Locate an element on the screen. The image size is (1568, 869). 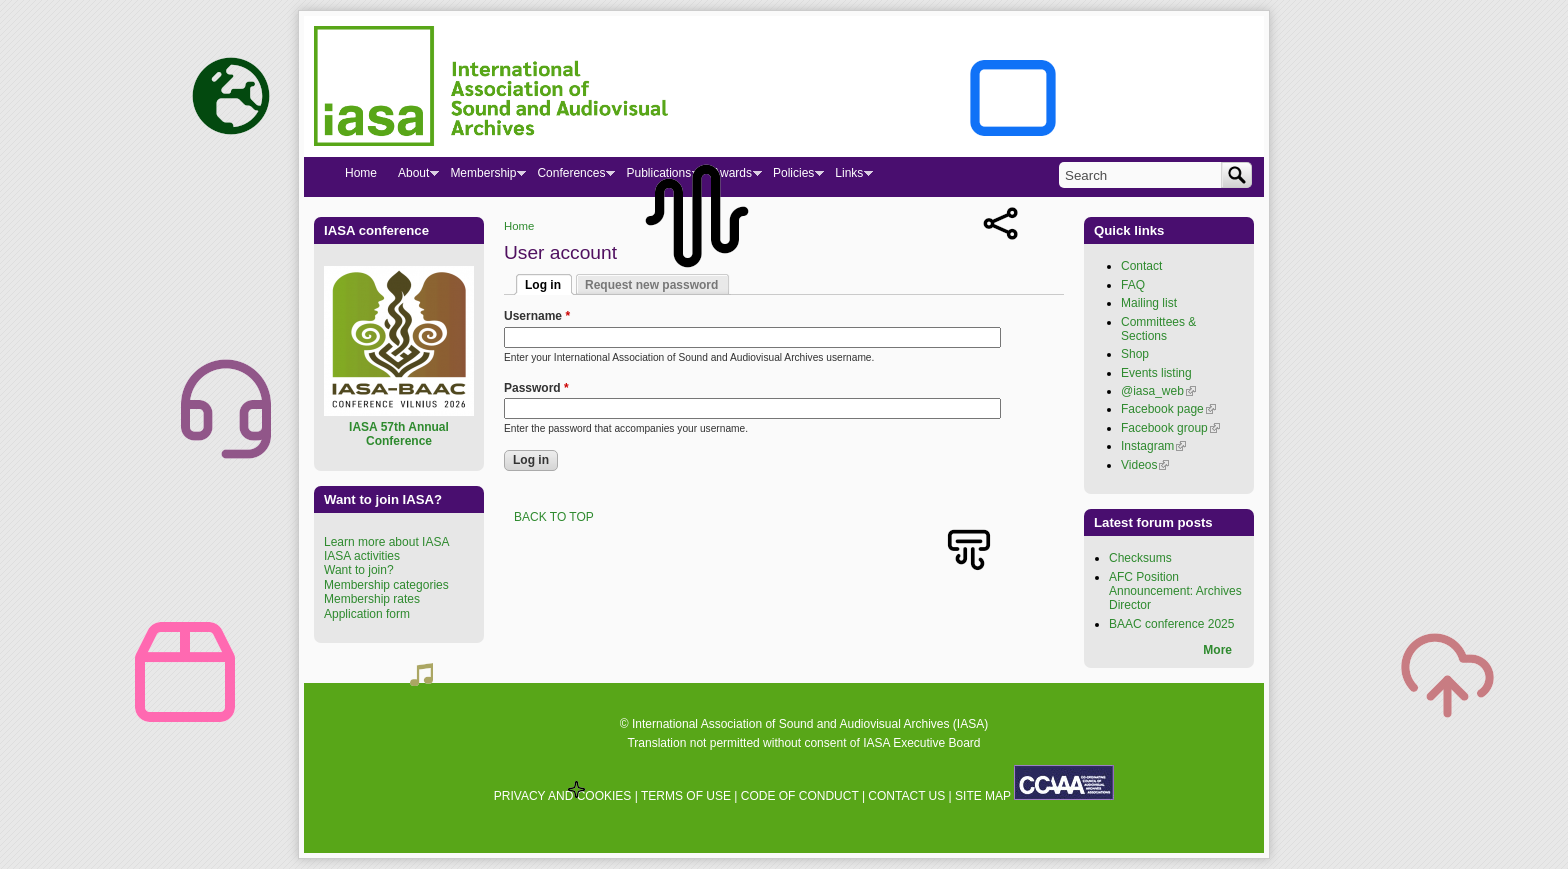
access music library or player is located at coordinates (421, 674).